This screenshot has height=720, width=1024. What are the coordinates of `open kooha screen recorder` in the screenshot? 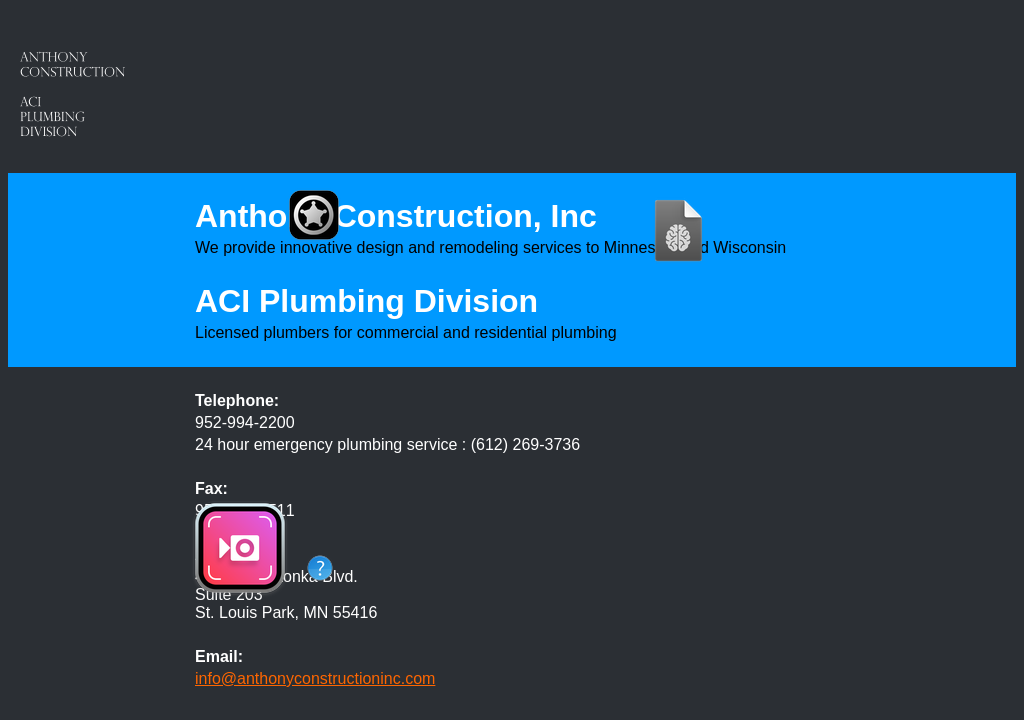 It's located at (240, 548).